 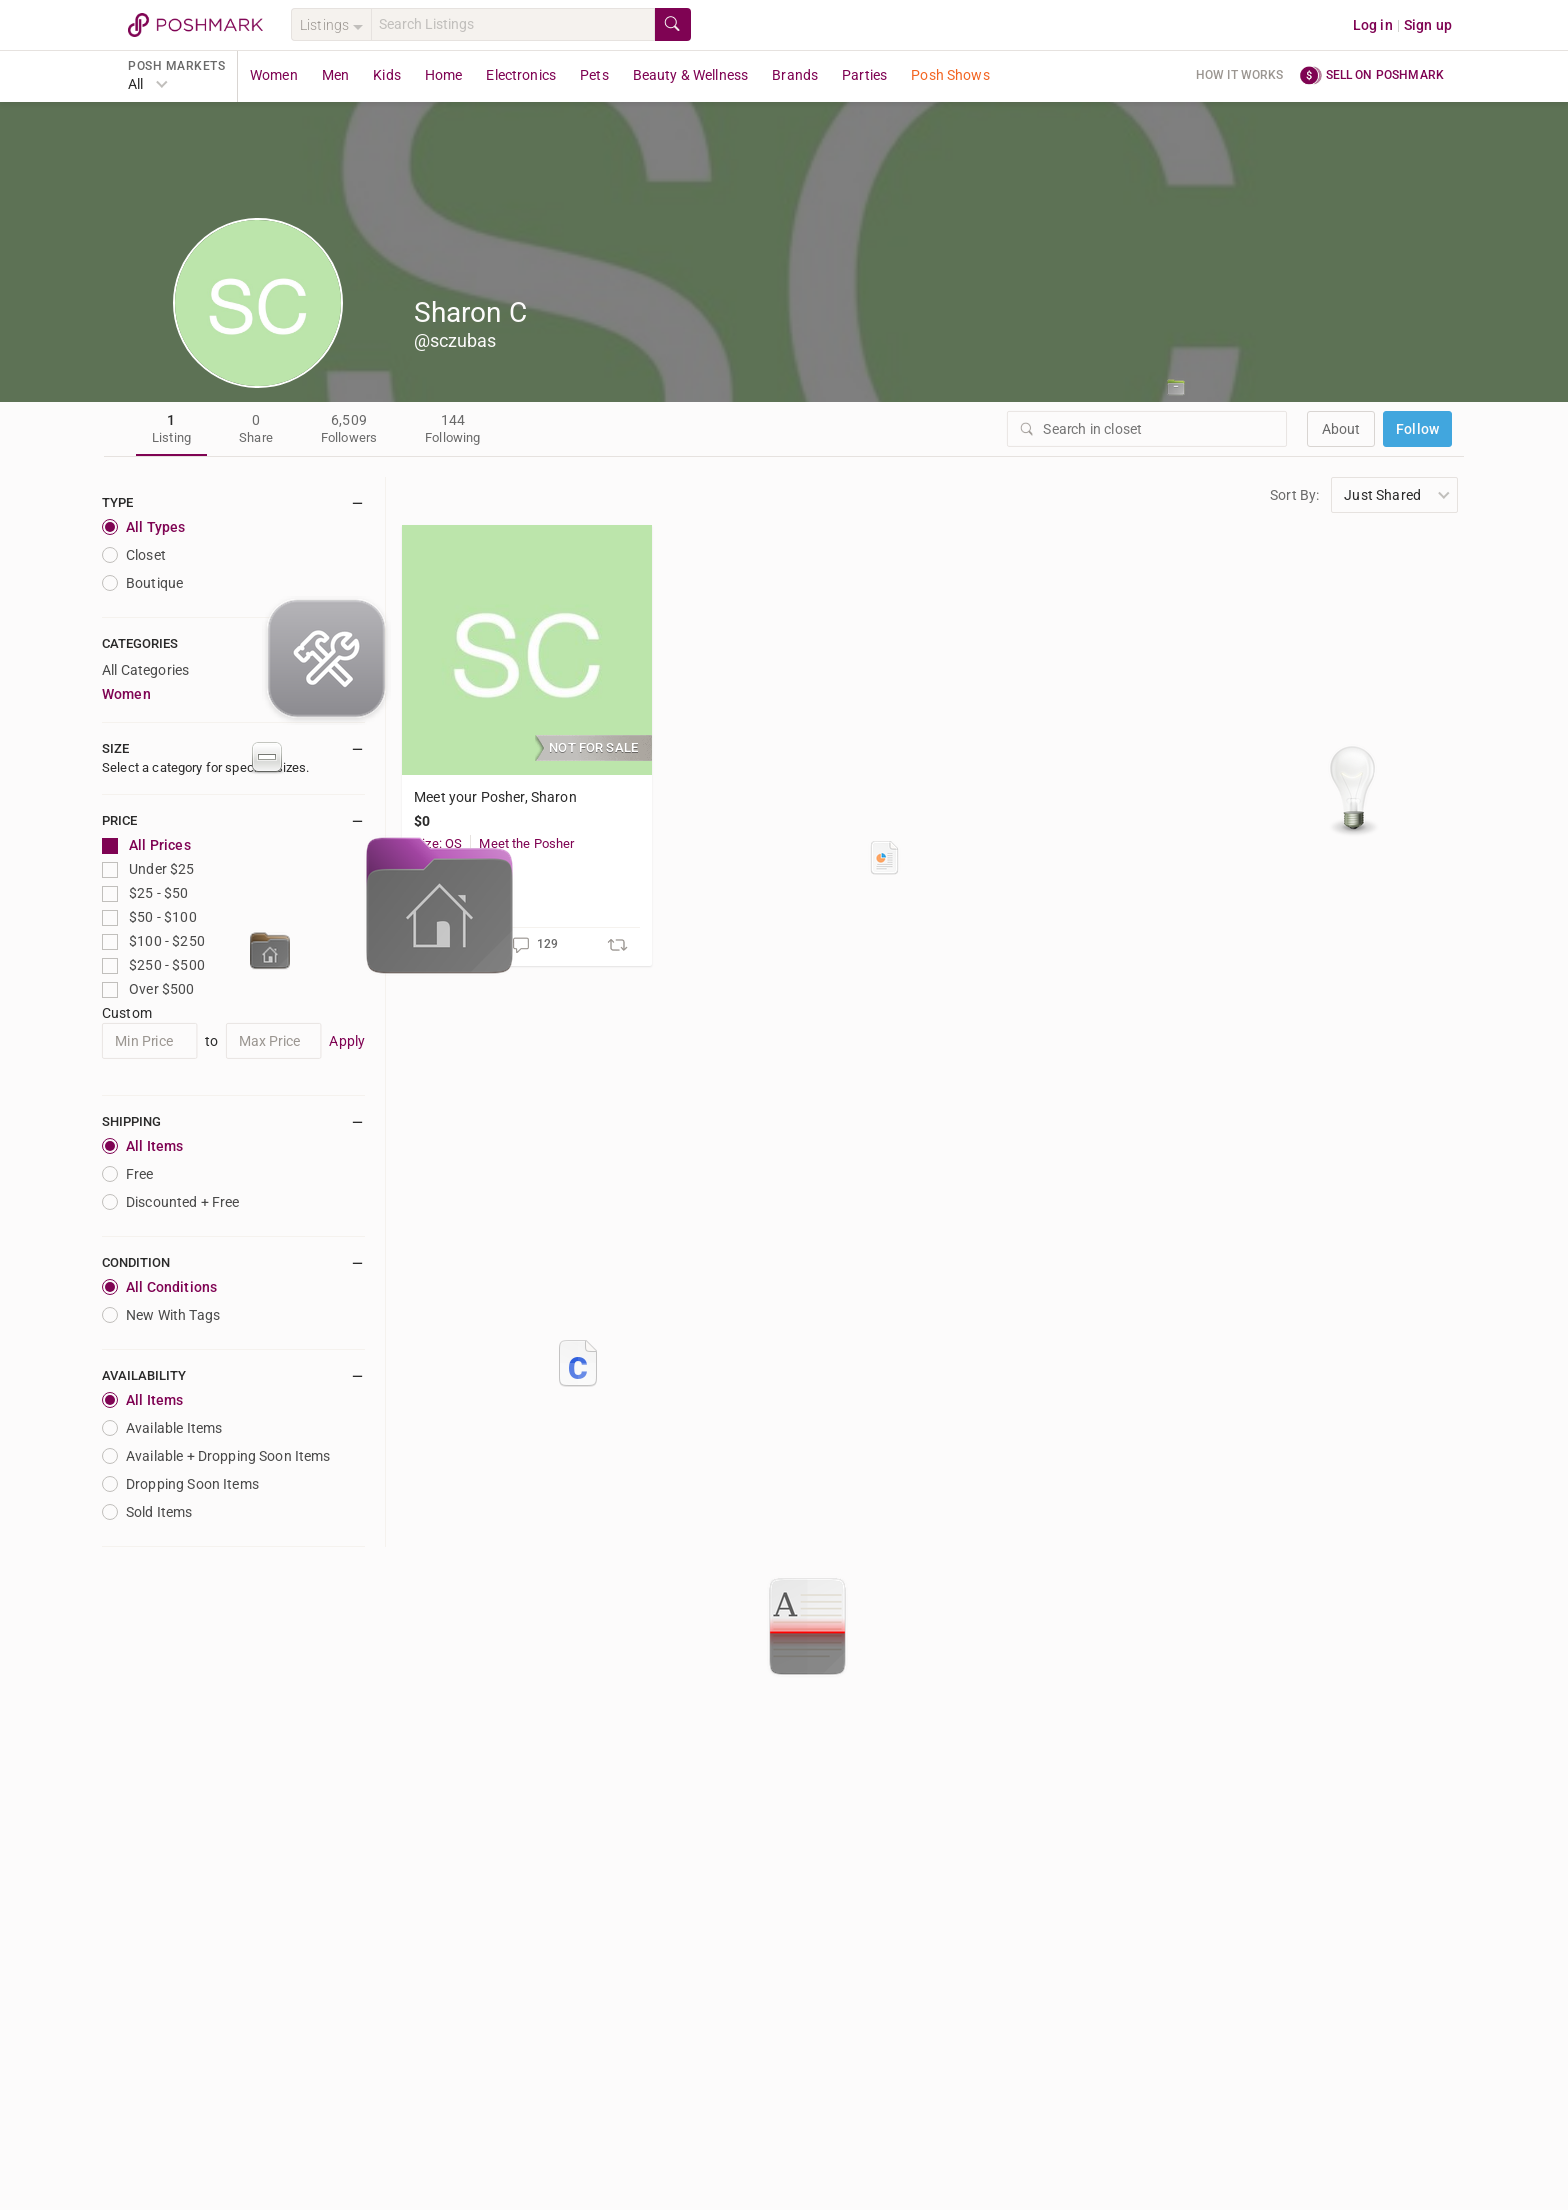 I want to click on a C programming language source file, so click(x=578, y=1363).